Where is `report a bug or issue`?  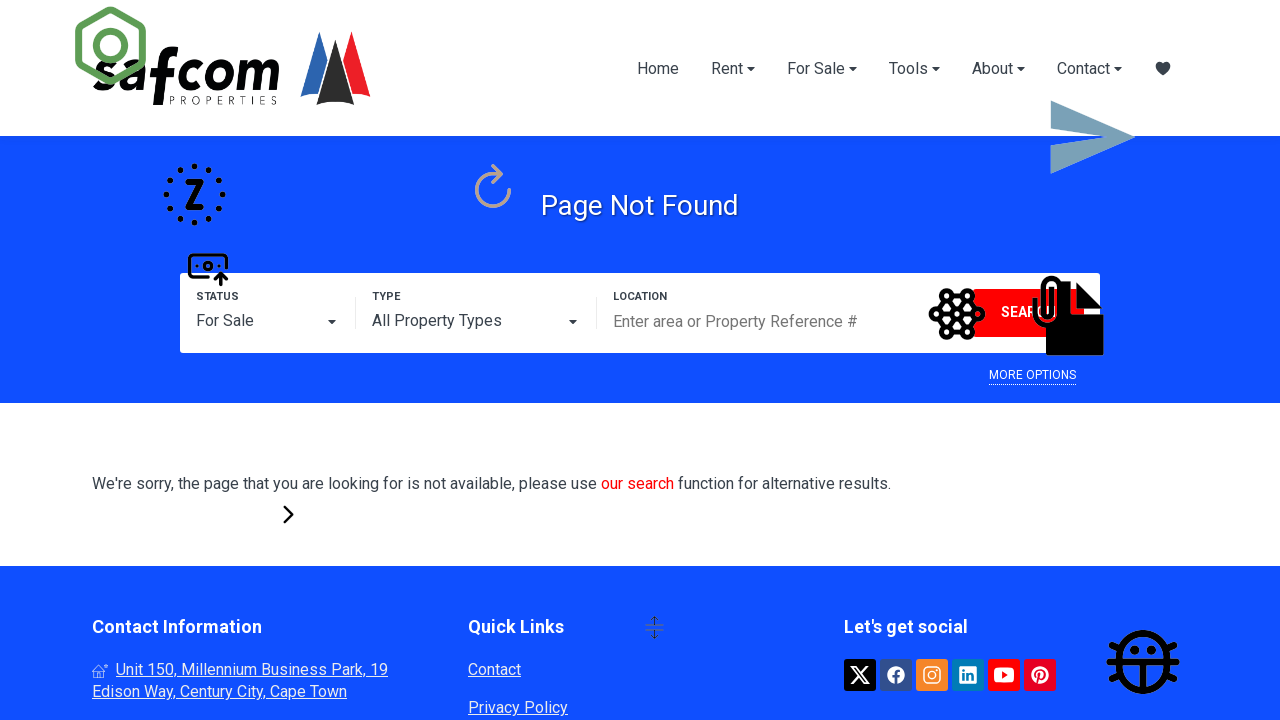
report a bug or issue is located at coordinates (1143, 662).